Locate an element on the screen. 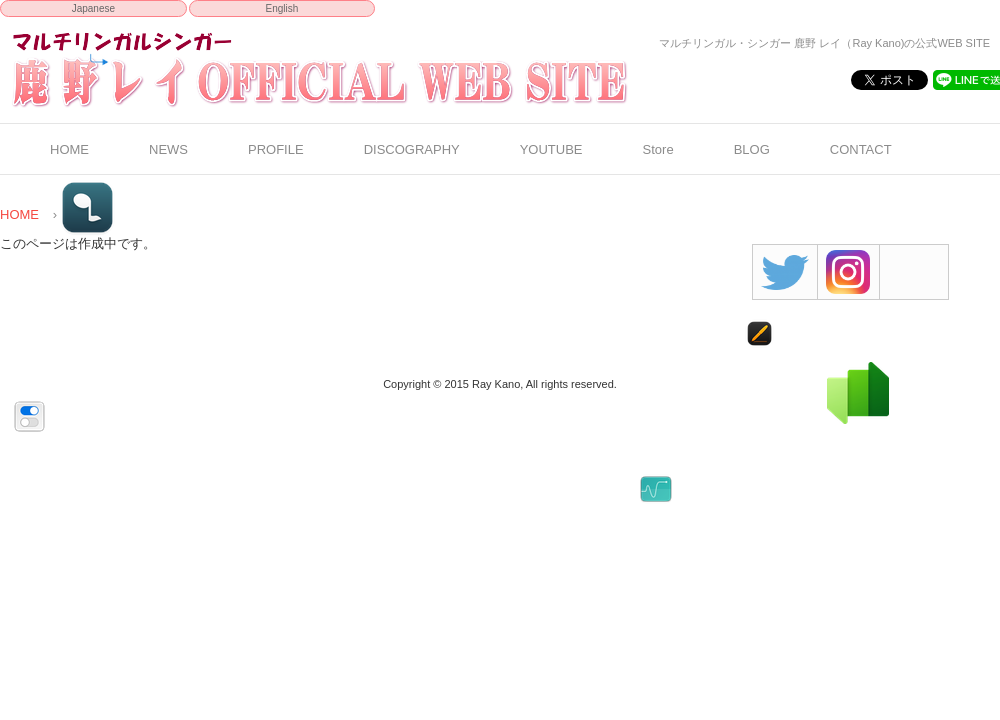 This screenshot has height=720, width=1000. open microsoft viva insights app is located at coordinates (858, 393).